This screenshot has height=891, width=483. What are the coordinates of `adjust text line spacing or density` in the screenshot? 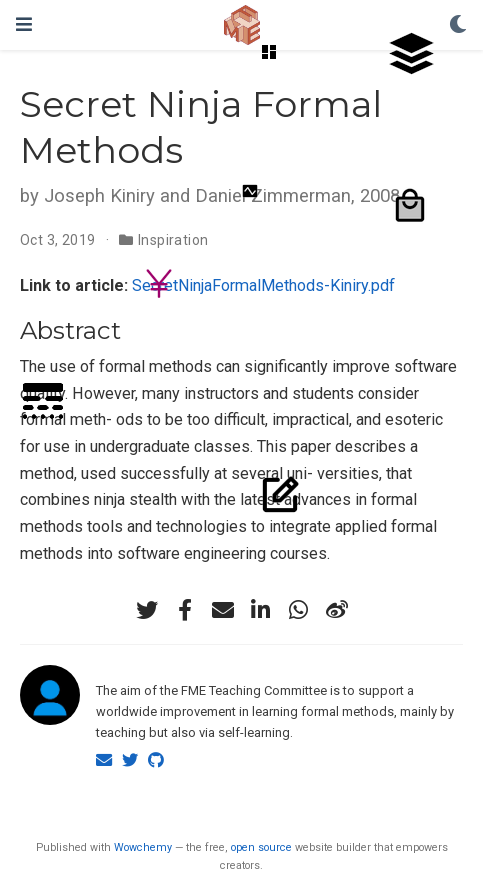 It's located at (43, 401).